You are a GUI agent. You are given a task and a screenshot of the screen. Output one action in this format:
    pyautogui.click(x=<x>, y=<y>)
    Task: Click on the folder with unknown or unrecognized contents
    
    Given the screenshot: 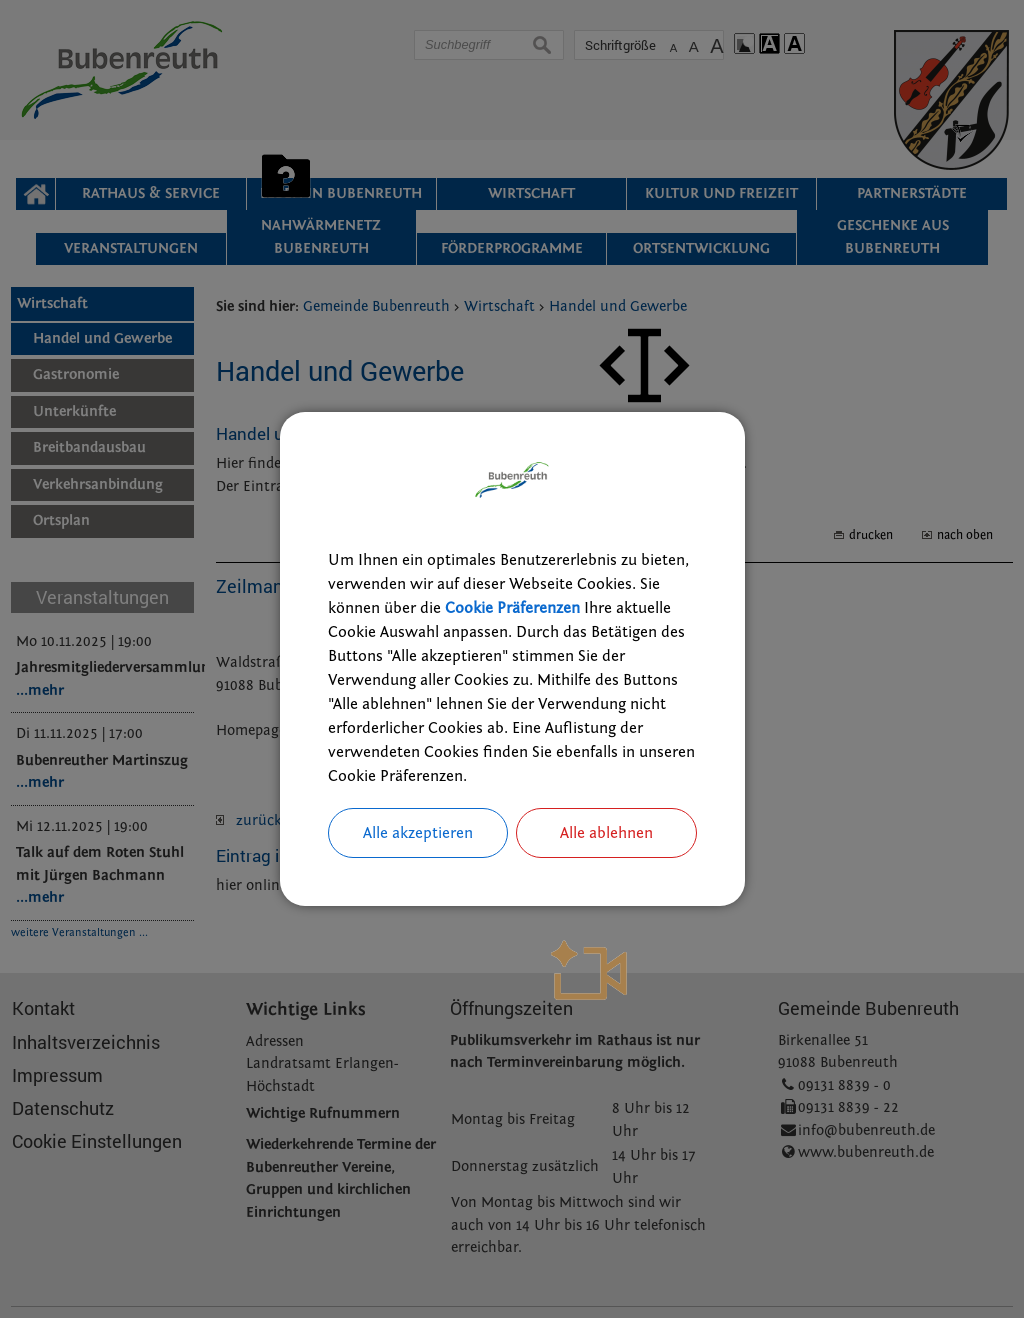 What is the action you would take?
    pyautogui.click(x=286, y=176)
    